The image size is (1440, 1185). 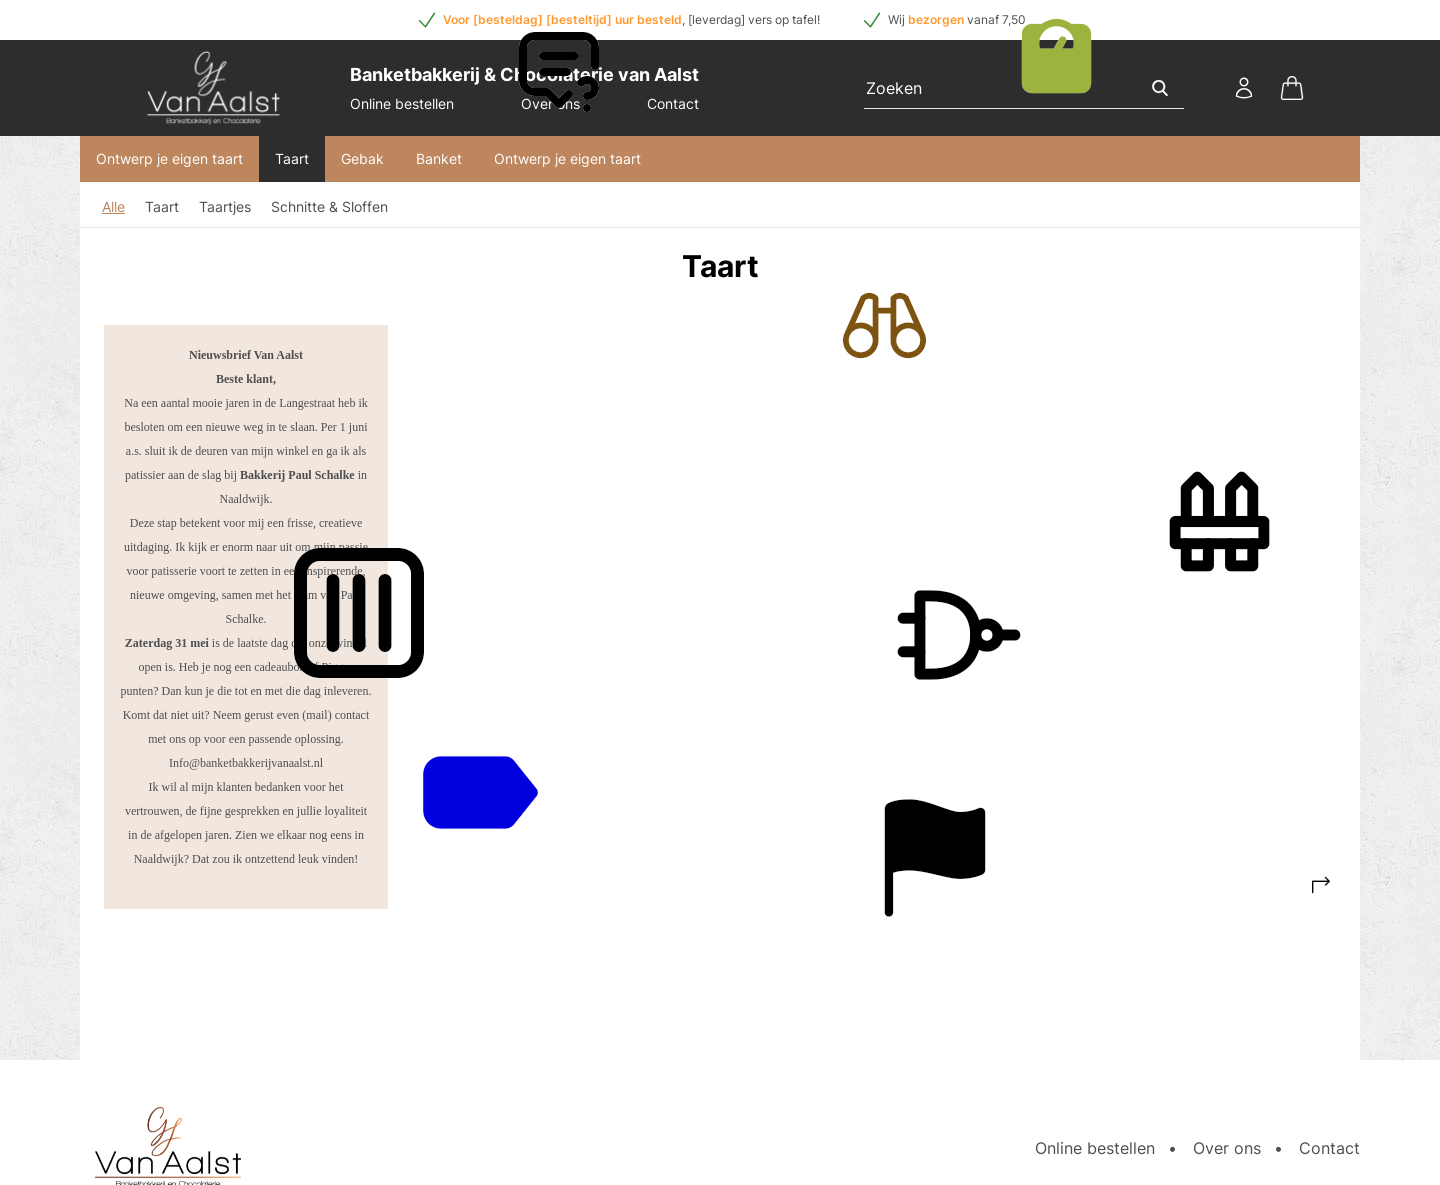 I want to click on view weight or mass measurement, so click(x=1056, y=58).